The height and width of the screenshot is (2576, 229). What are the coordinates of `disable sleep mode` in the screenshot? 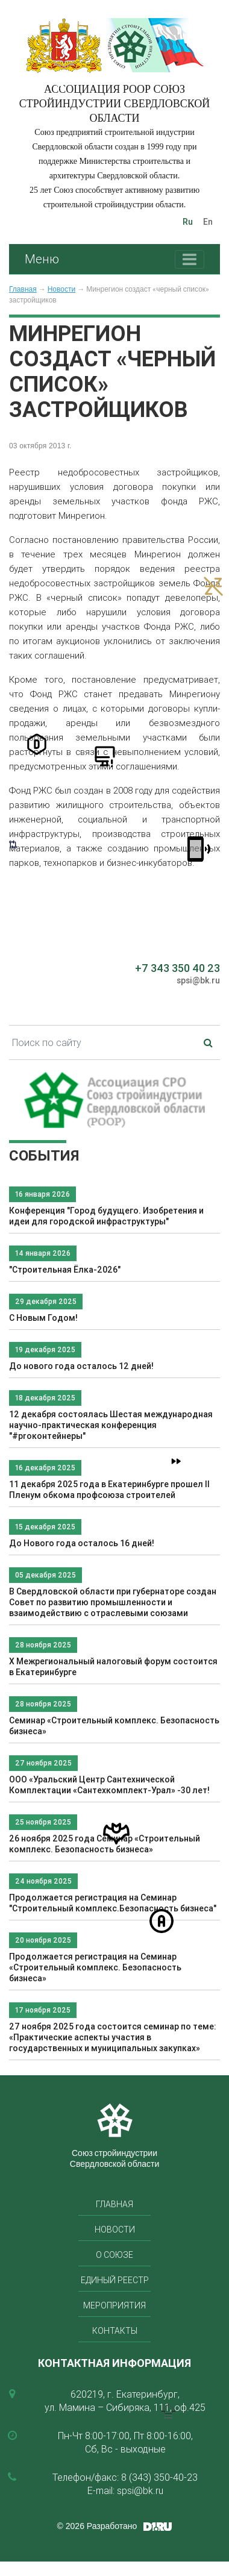 It's located at (213, 586).